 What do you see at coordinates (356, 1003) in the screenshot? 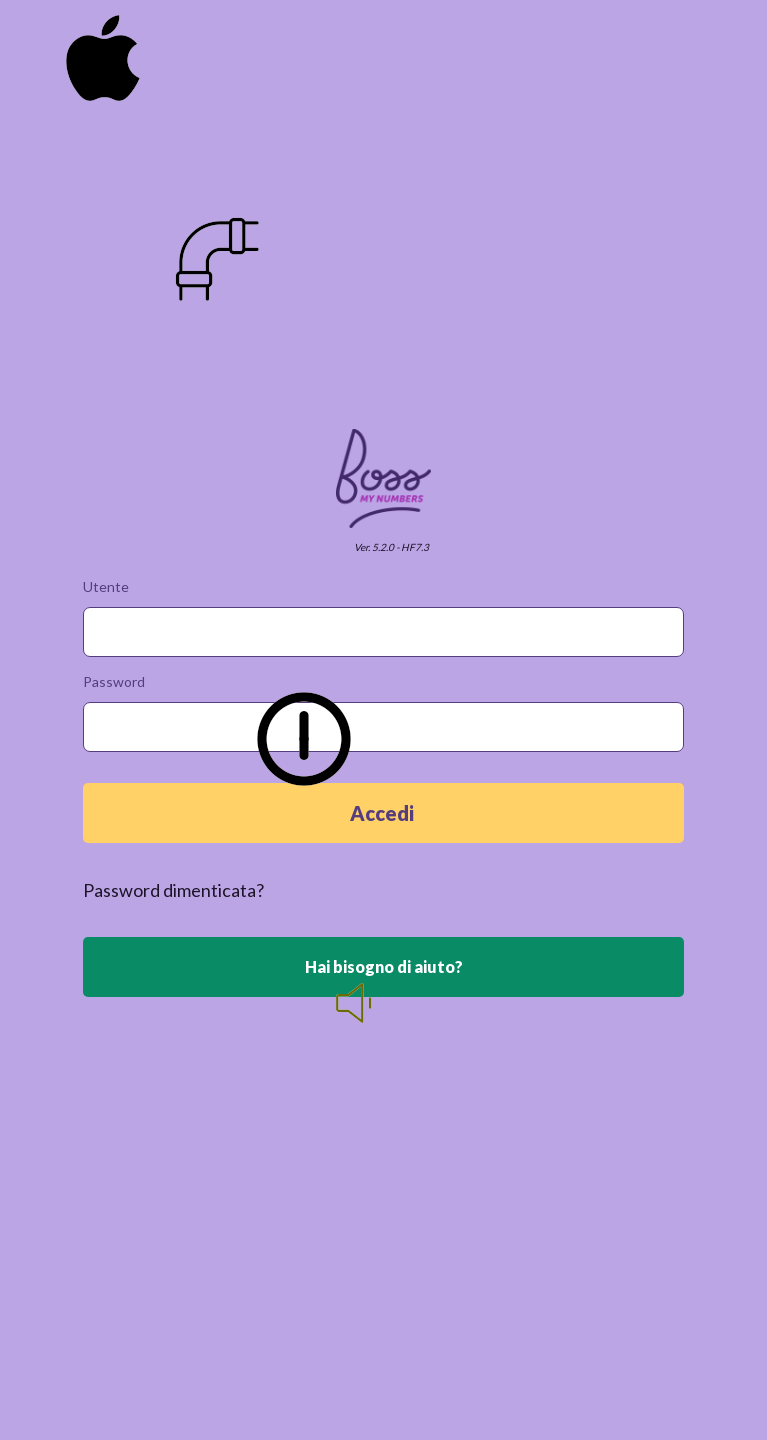
I see `adjust volume to low level` at bounding box center [356, 1003].